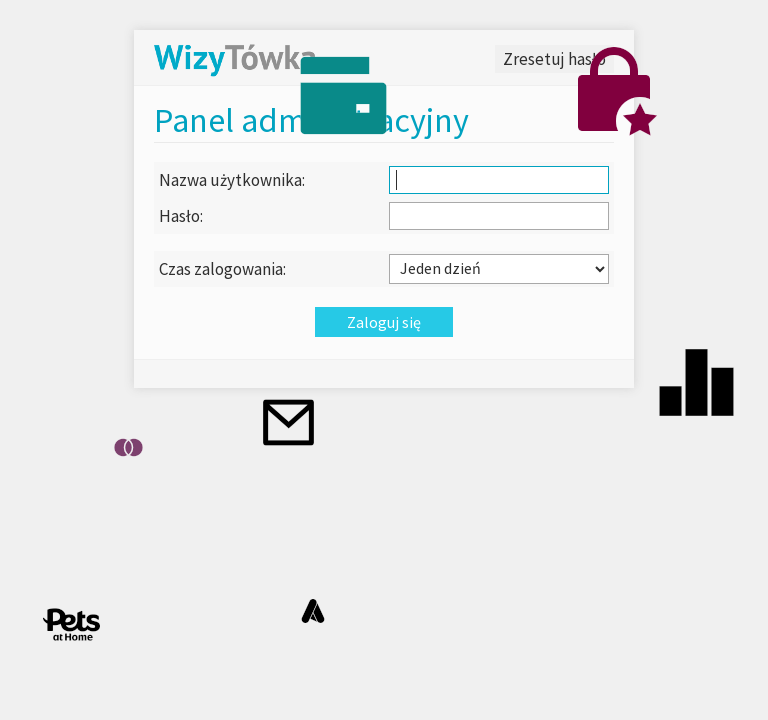 This screenshot has height=720, width=768. I want to click on visit the Pets at Home website or app, so click(71, 624).